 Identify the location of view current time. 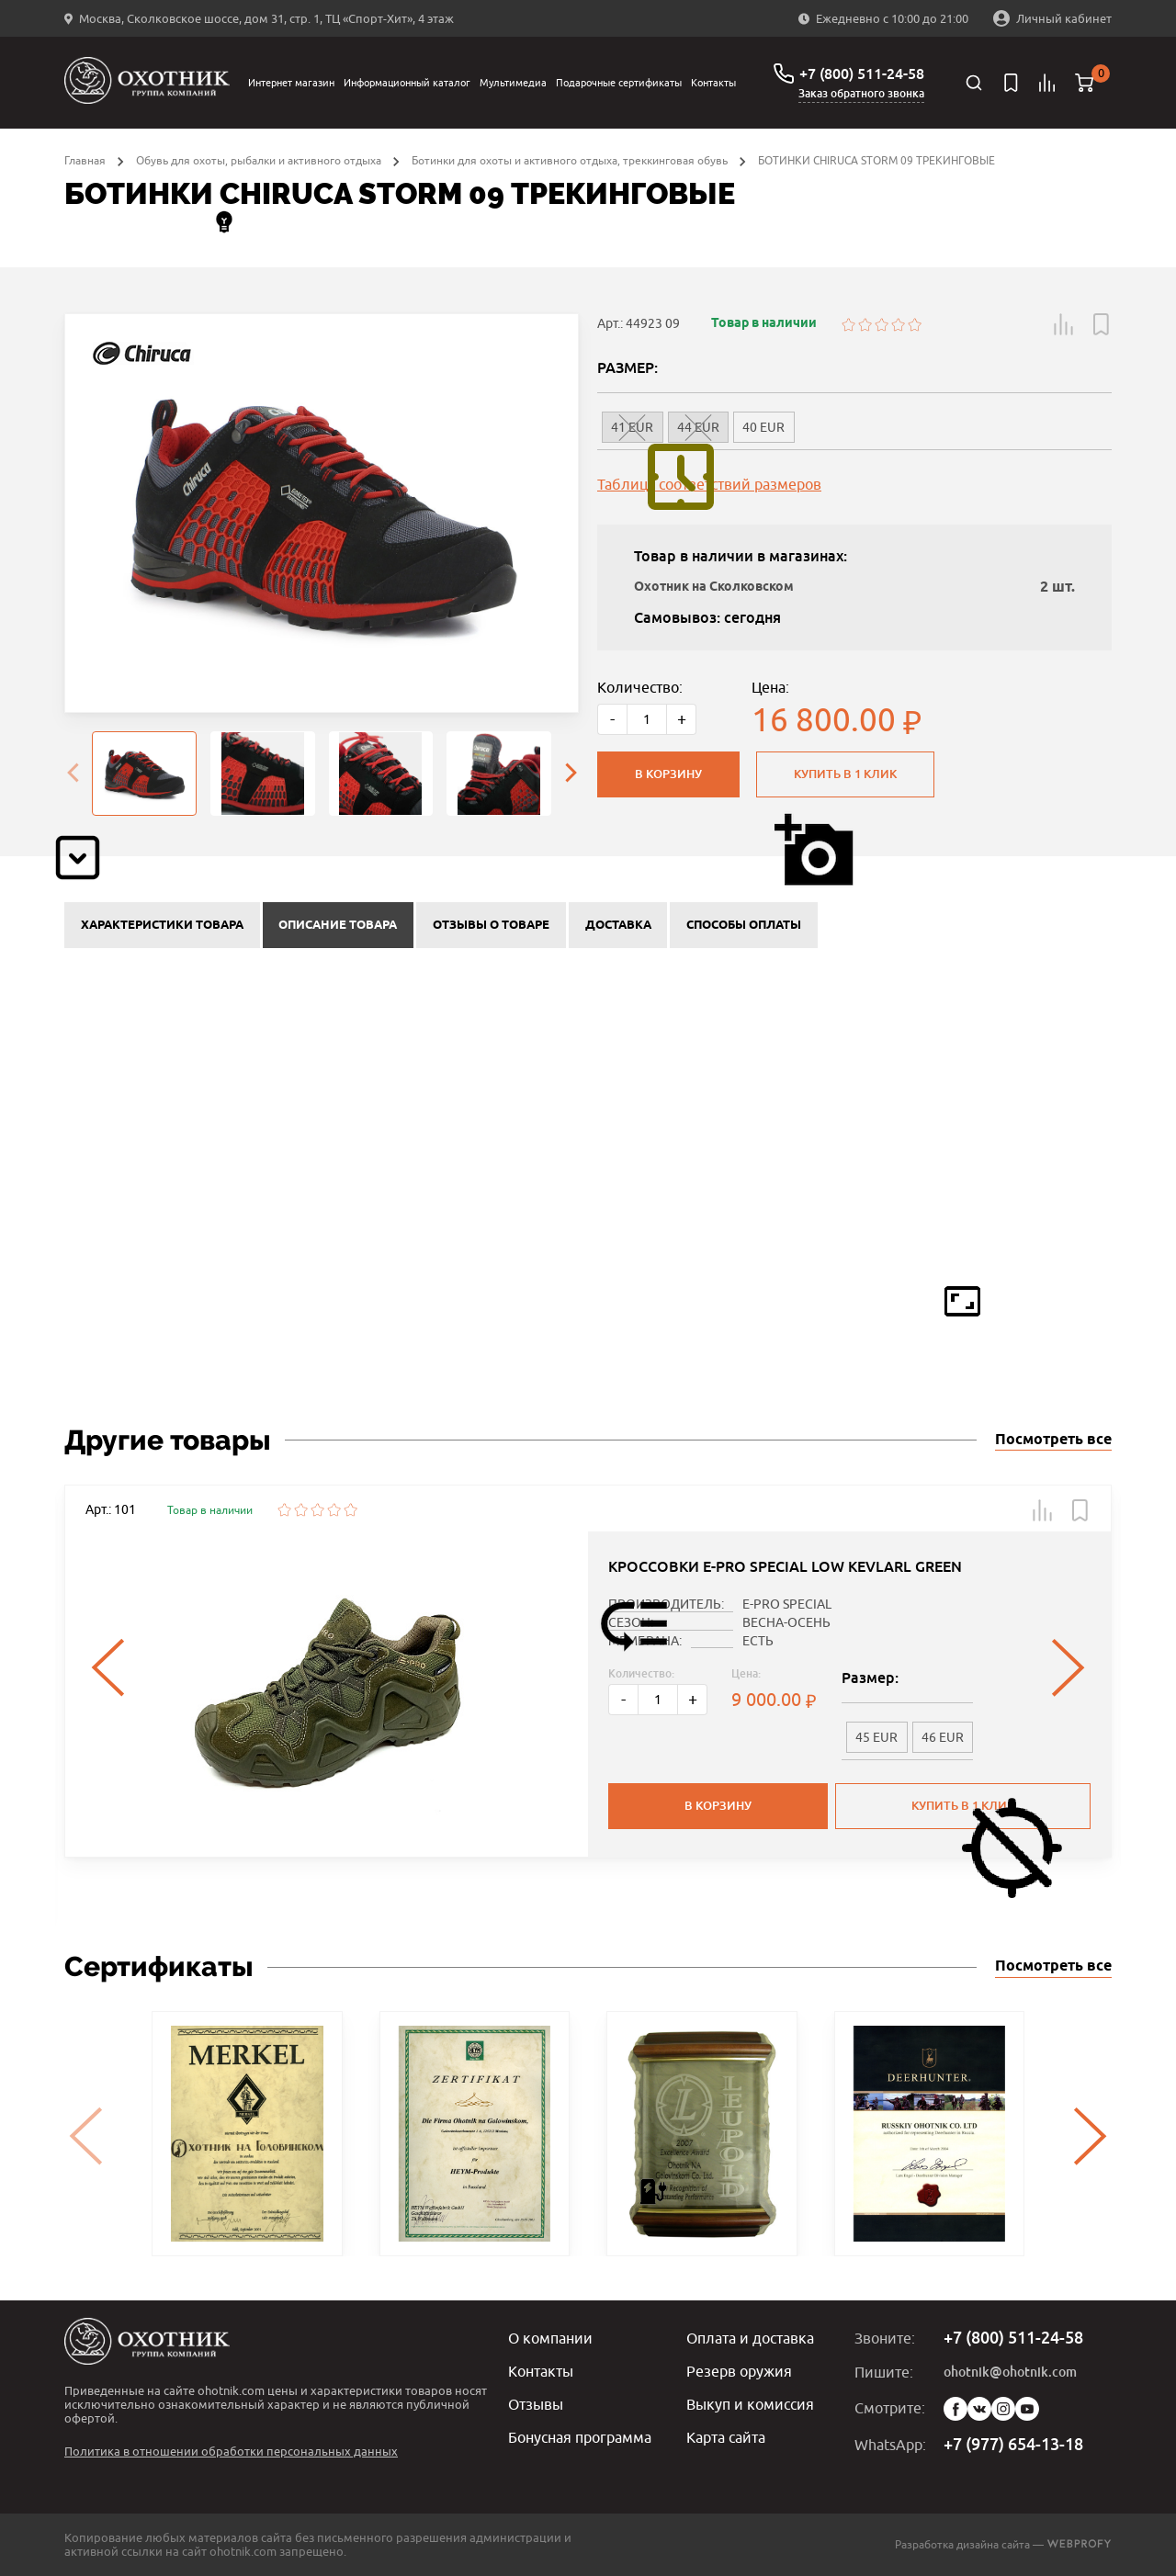
(681, 477).